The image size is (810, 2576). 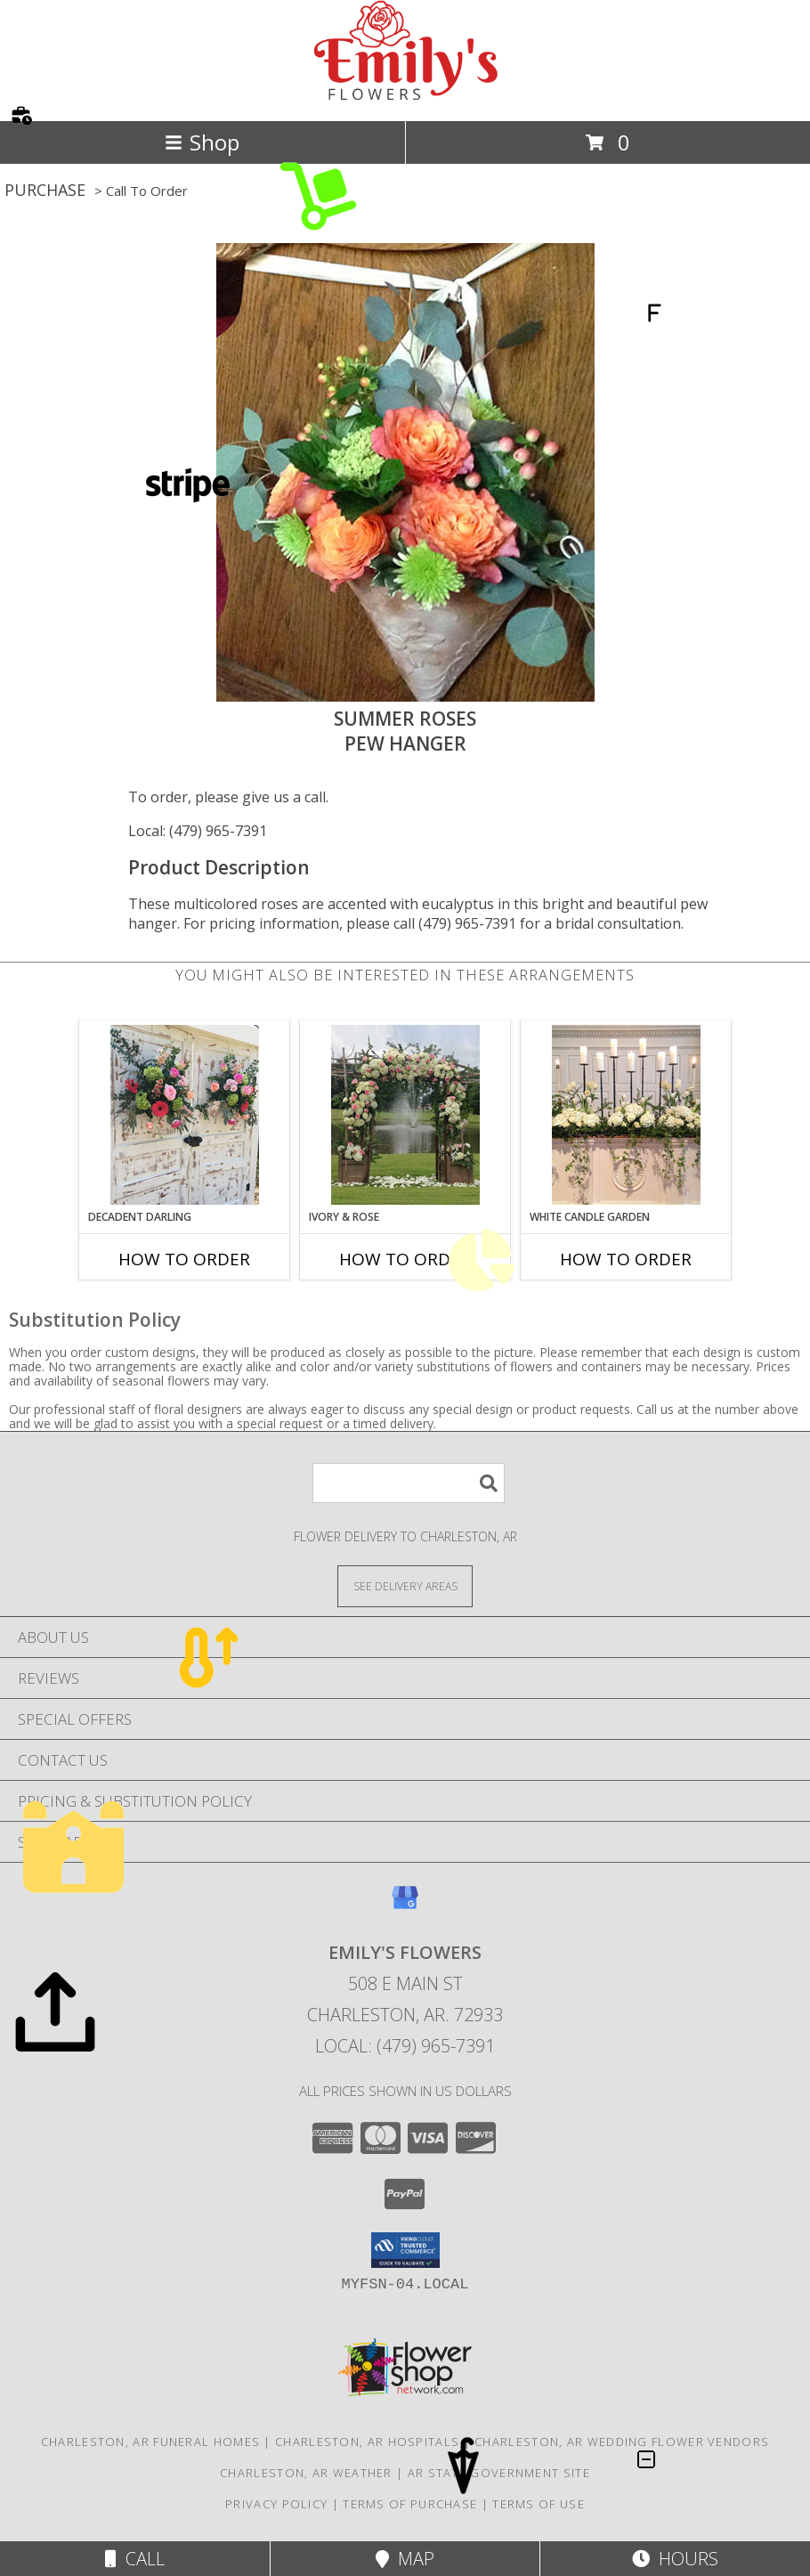 What do you see at coordinates (646, 2459) in the screenshot?
I see `indicates partial selection in a list` at bounding box center [646, 2459].